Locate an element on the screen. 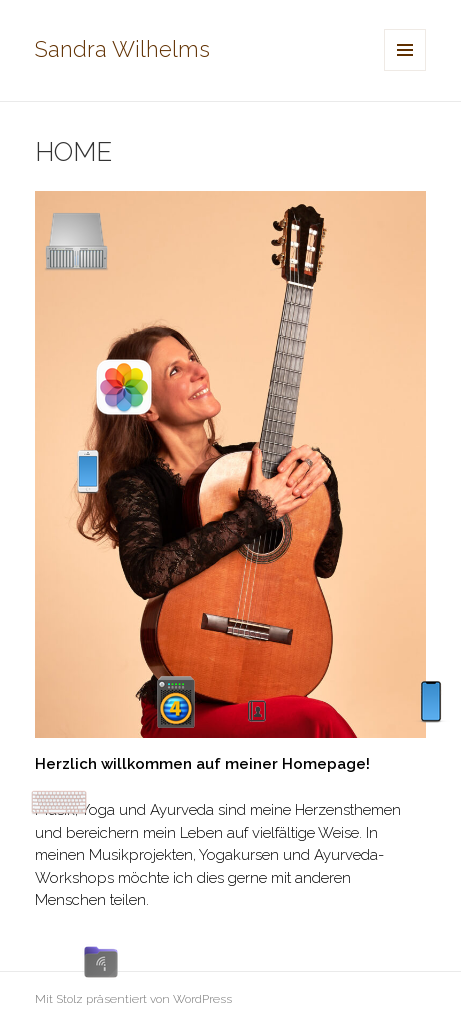  open contacts or address book is located at coordinates (257, 711).